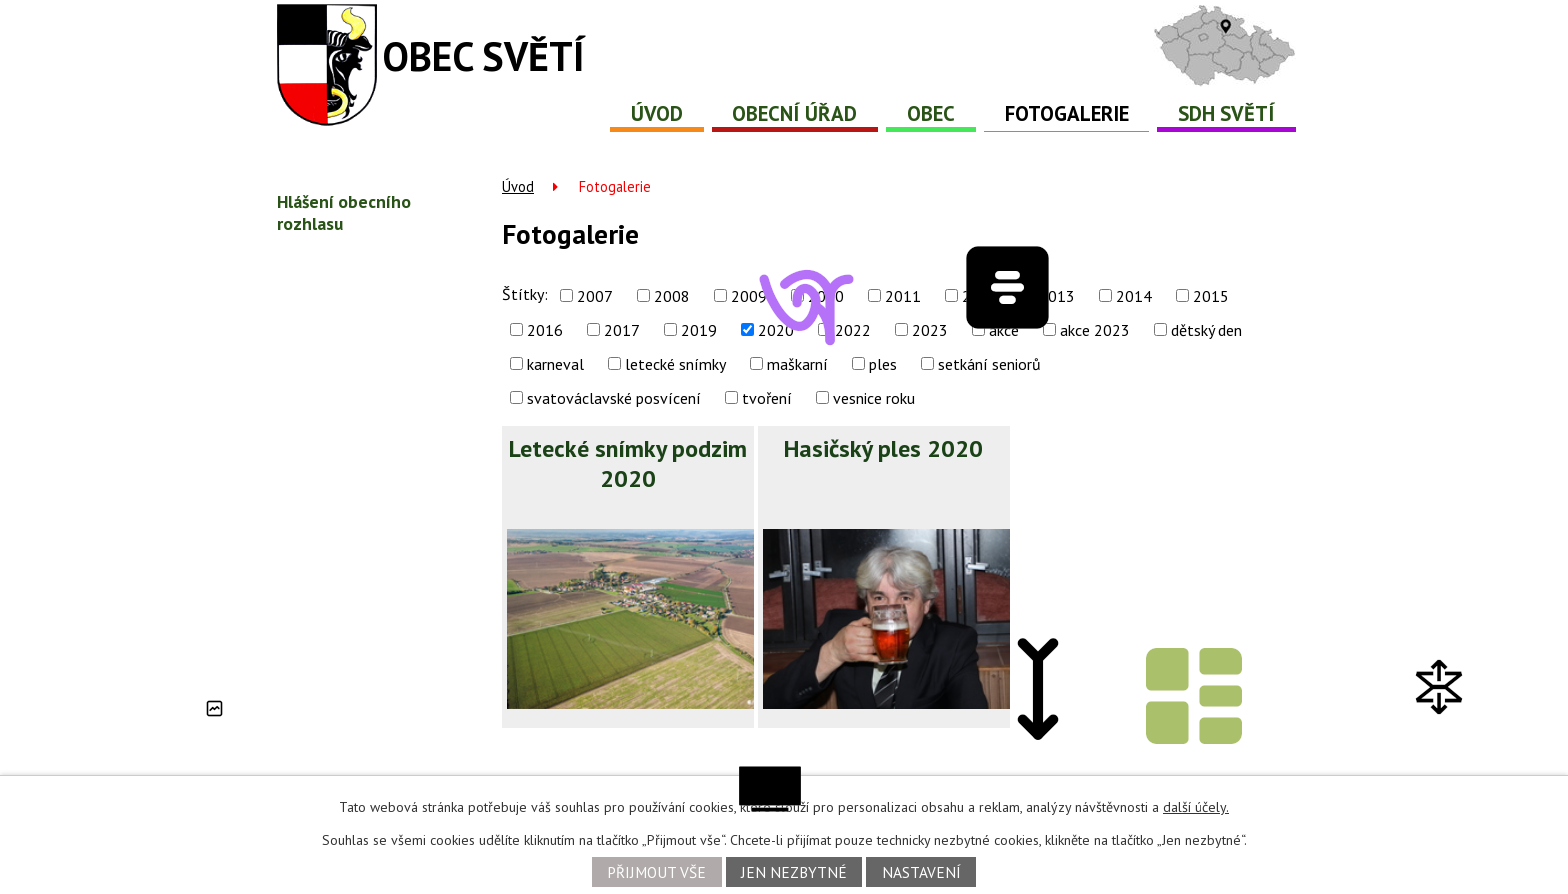  What do you see at coordinates (1439, 687) in the screenshot?
I see `expand all collapsed sections` at bounding box center [1439, 687].